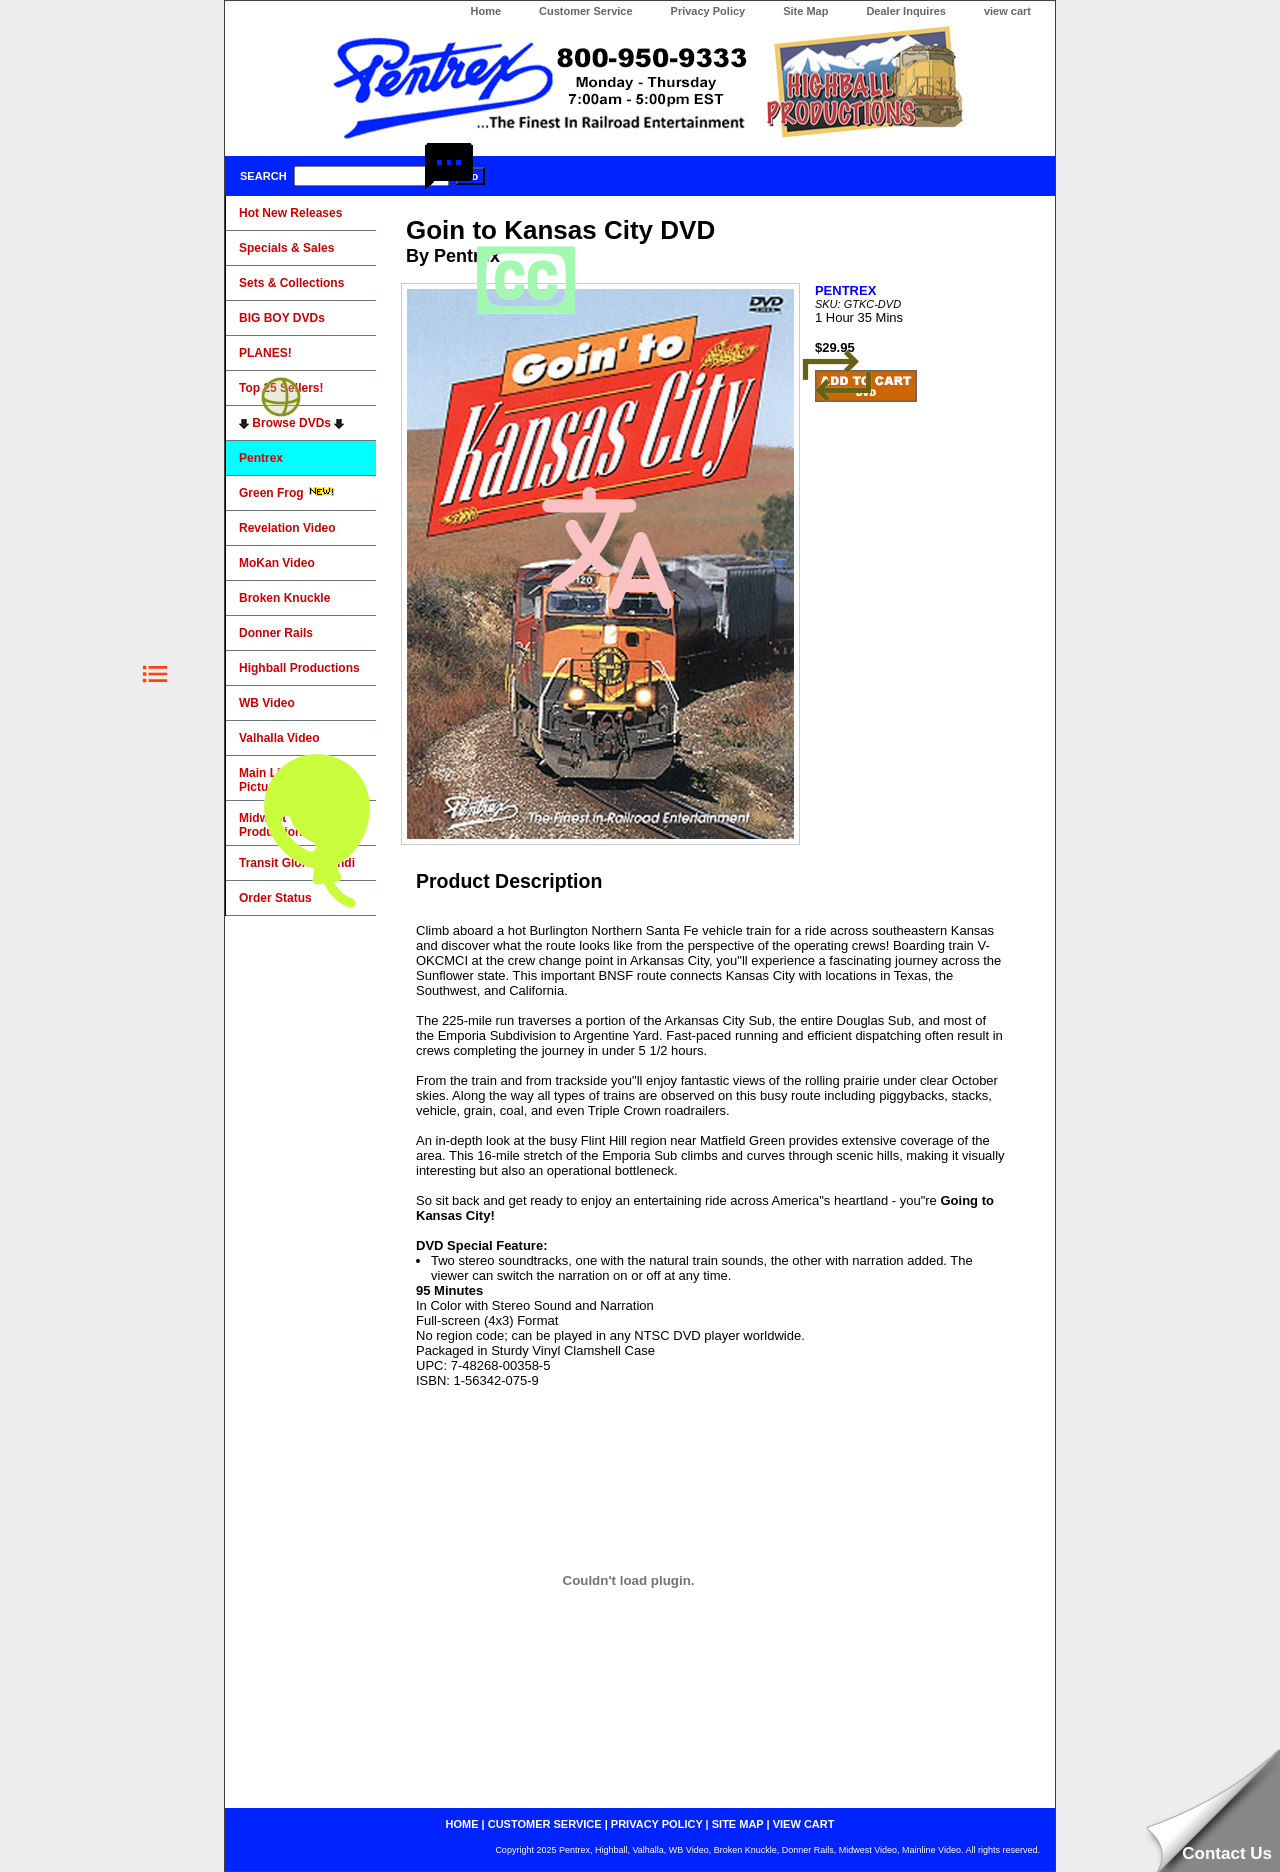 This screenshot has height=1872, width=1280. Describe the element at coordinates (608, 548) in the screenshot. I see `change language settings` at that location.